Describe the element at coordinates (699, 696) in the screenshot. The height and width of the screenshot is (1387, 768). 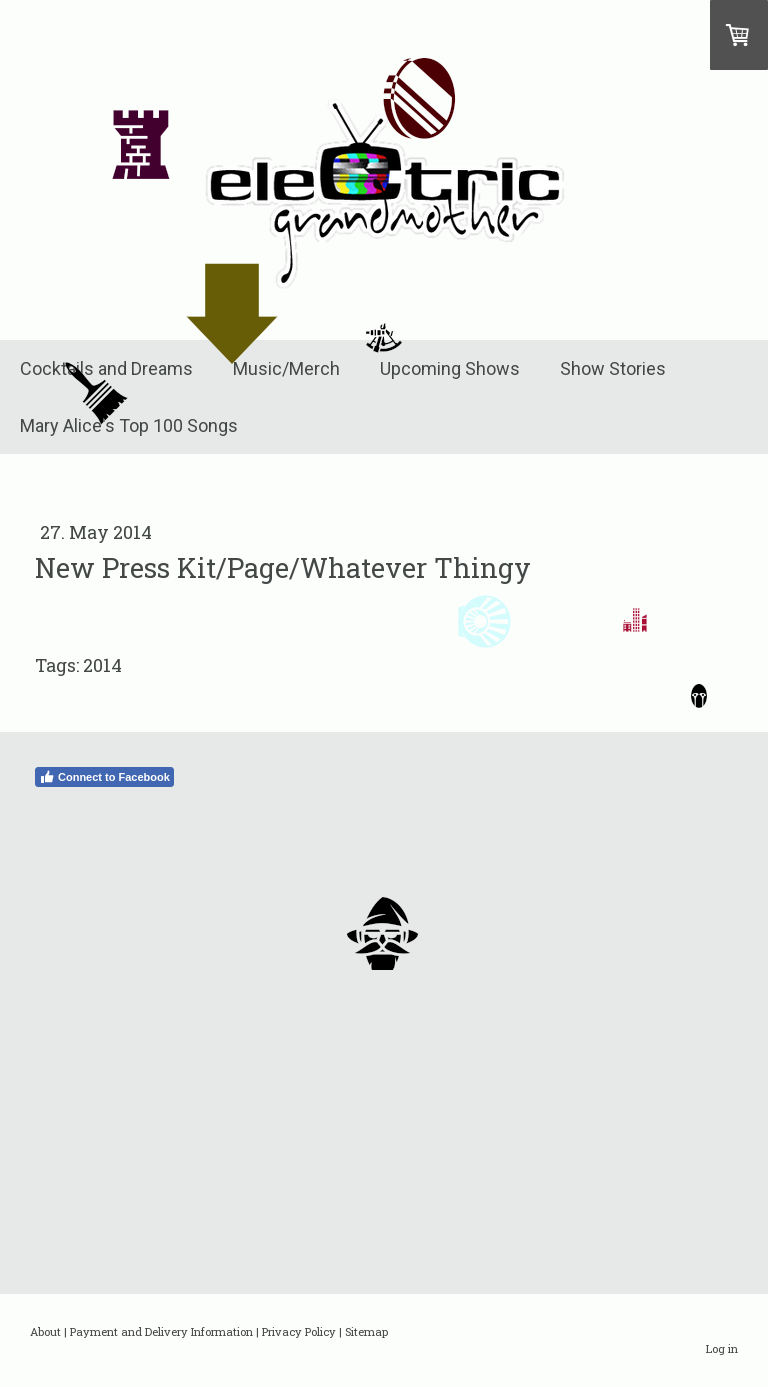
I see `indicates sadness or crying emotion in game` at that location.